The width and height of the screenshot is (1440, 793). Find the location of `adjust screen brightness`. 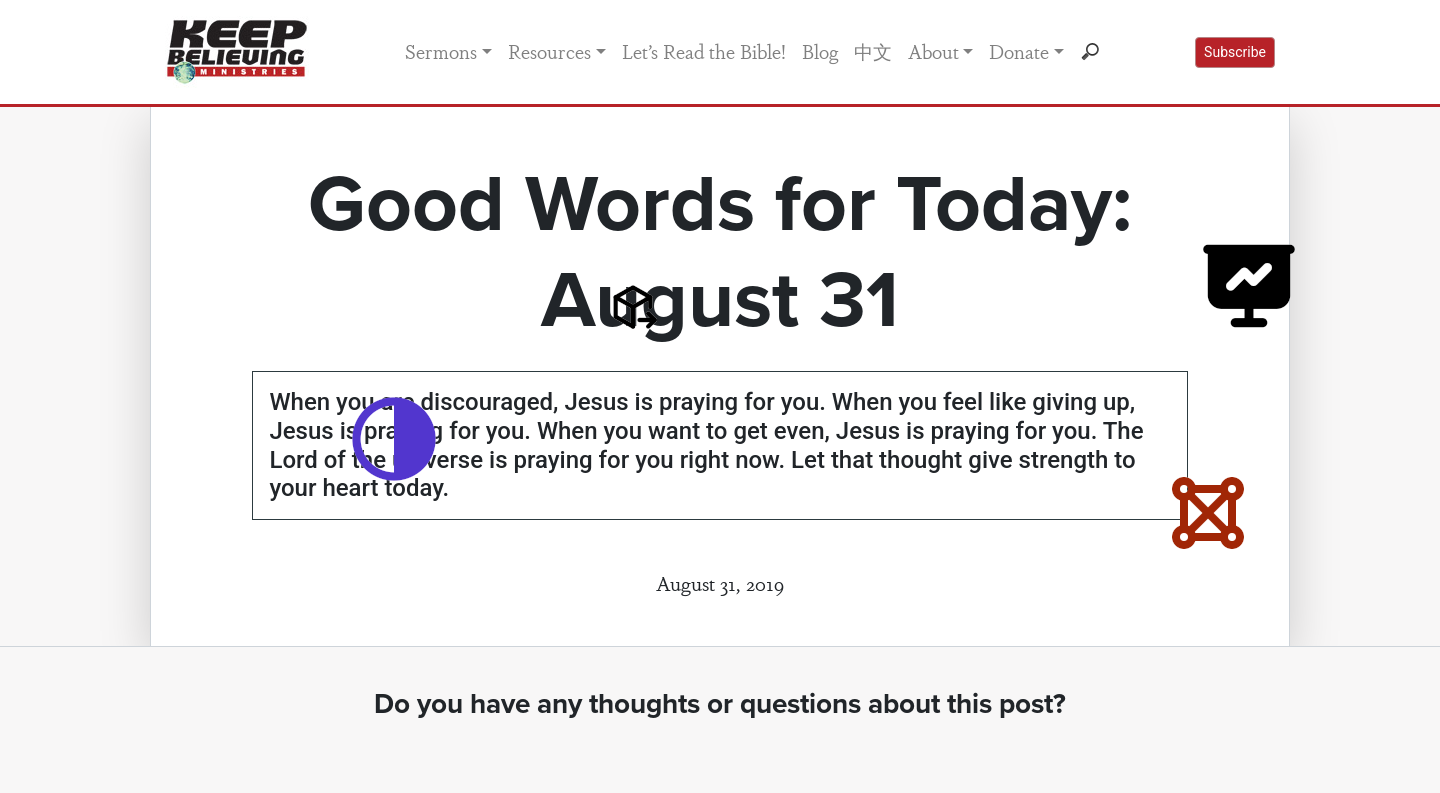

adjust screen brightness is located at coordinates (394, 439).